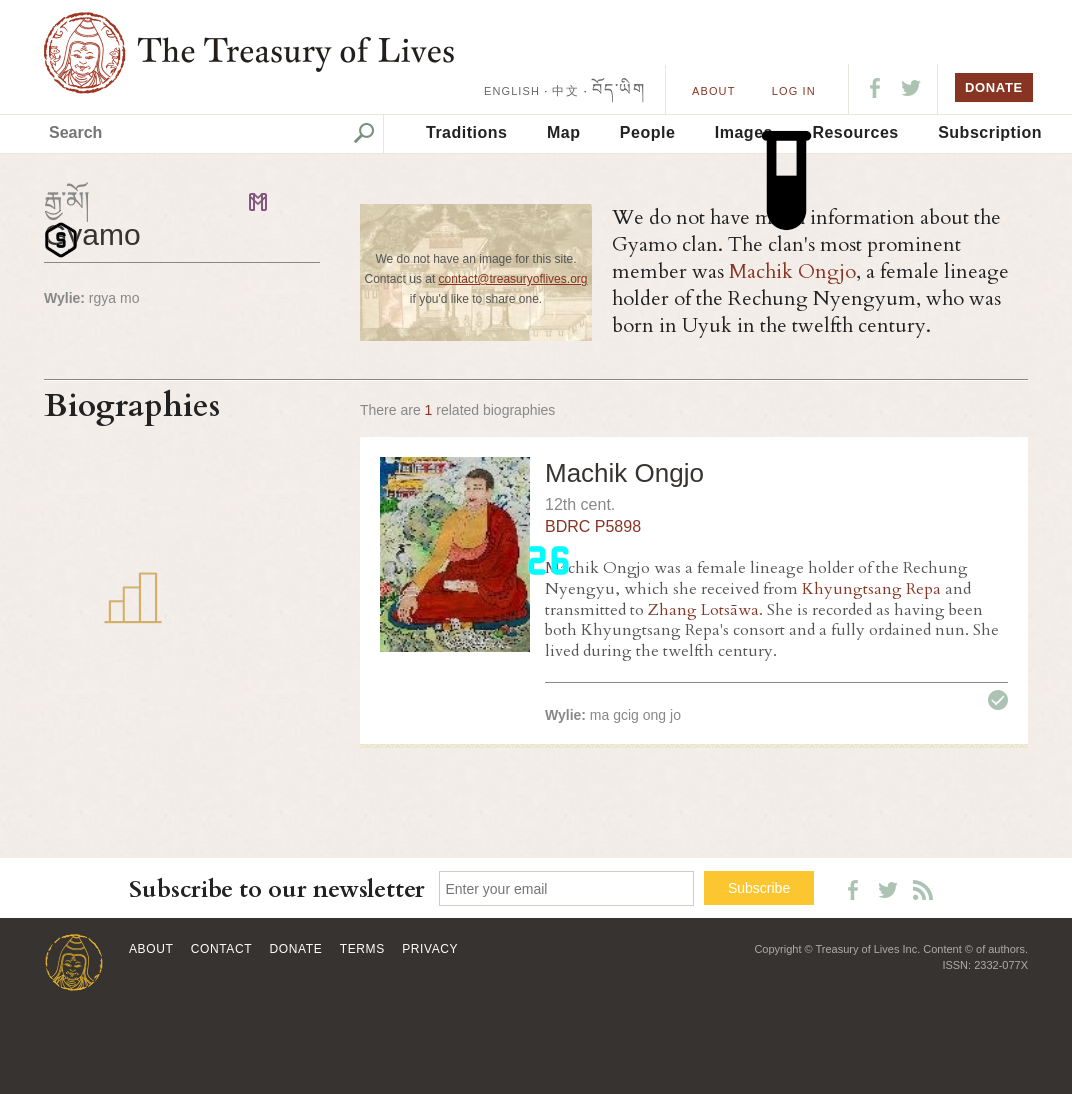  Describe the element at coordinates (133, 599) in the screenshot. I see `view analytics or statistics` at that location.